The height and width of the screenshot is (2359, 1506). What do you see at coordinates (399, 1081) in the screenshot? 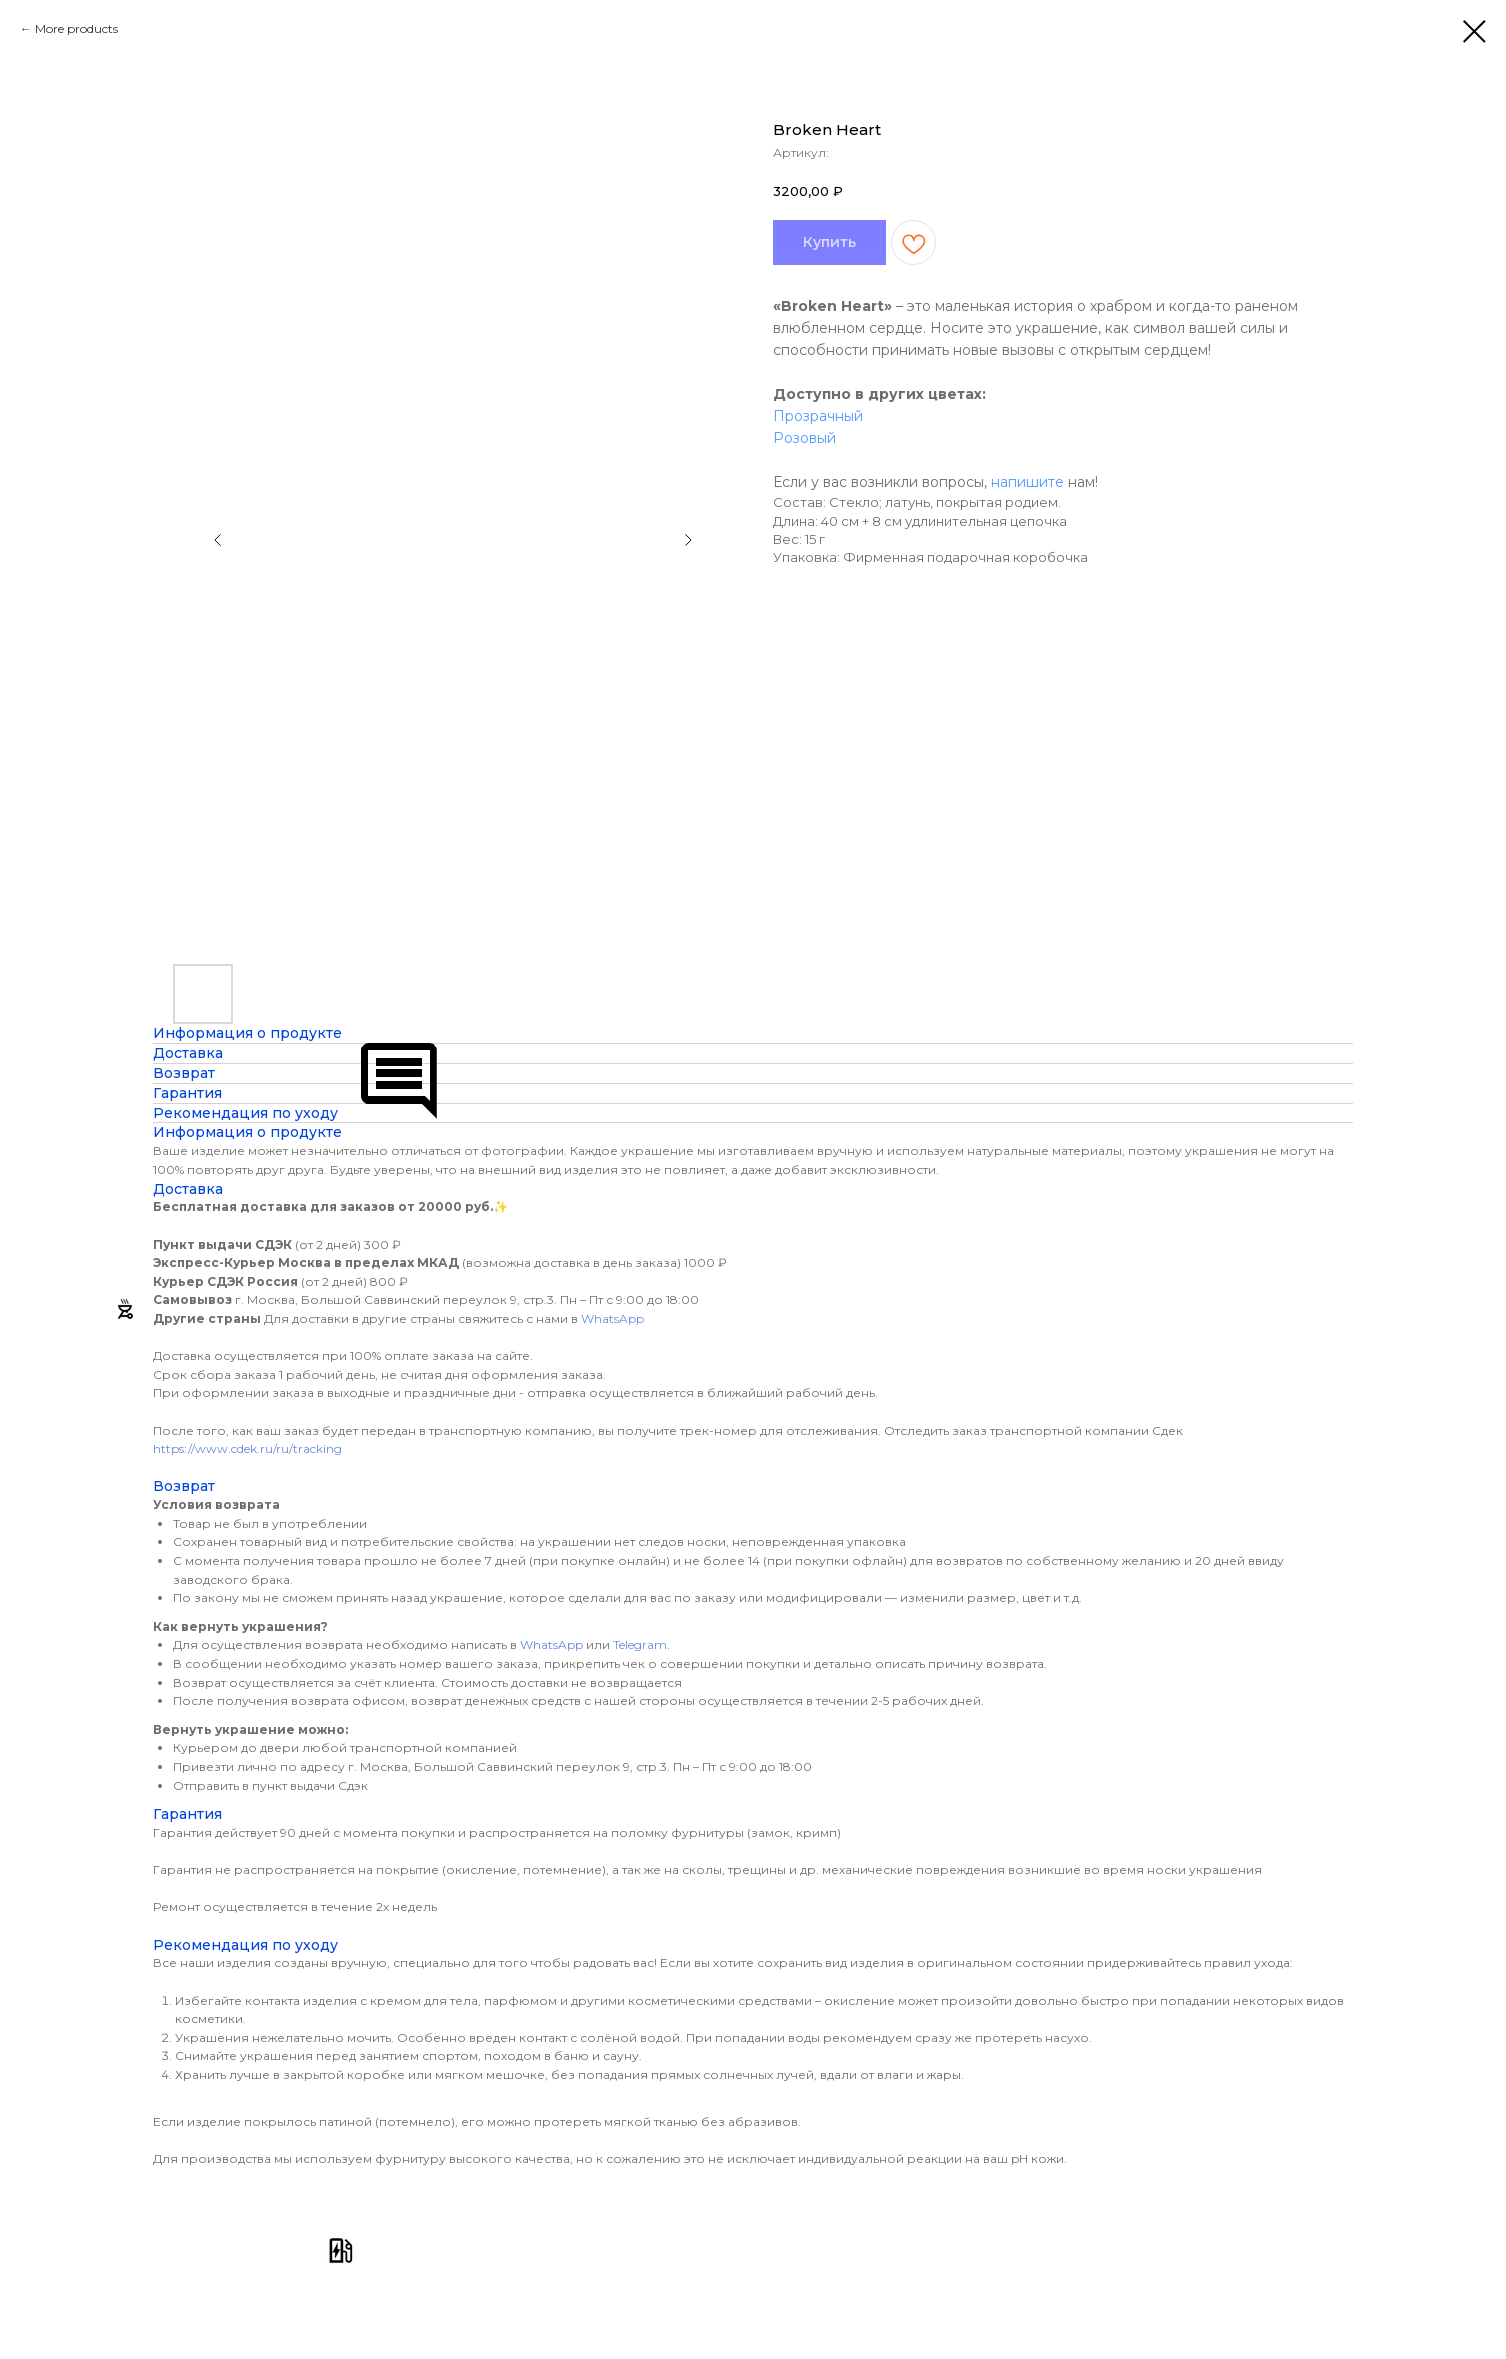
I see `leave a comment` at bounding box center [399, 1081].